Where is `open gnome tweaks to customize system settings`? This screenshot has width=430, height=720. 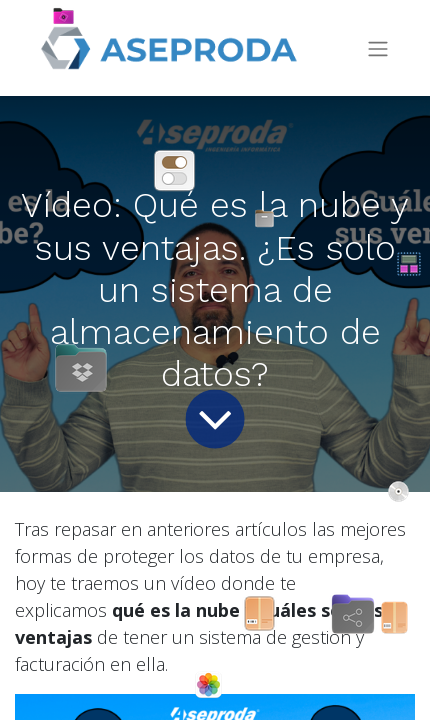
open gnome tweaks to customize system settings is located at coordinates (174, 170).